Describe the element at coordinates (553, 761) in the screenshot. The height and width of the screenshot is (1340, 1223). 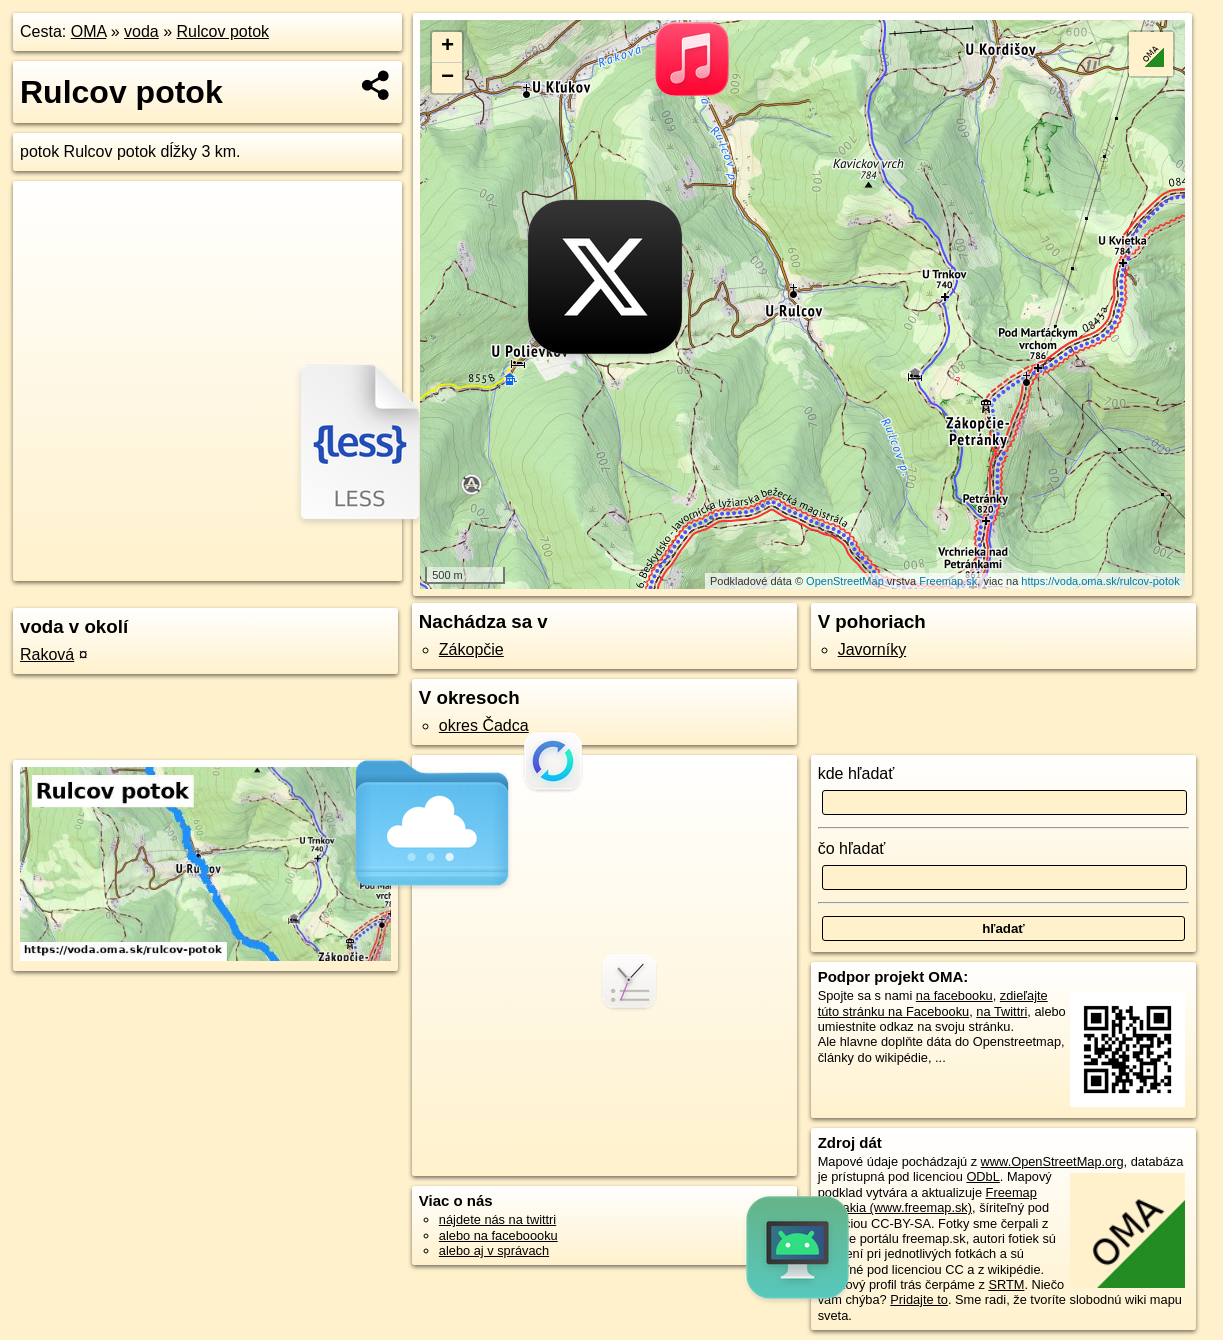
I see `refresh or reload the current app` at that location.